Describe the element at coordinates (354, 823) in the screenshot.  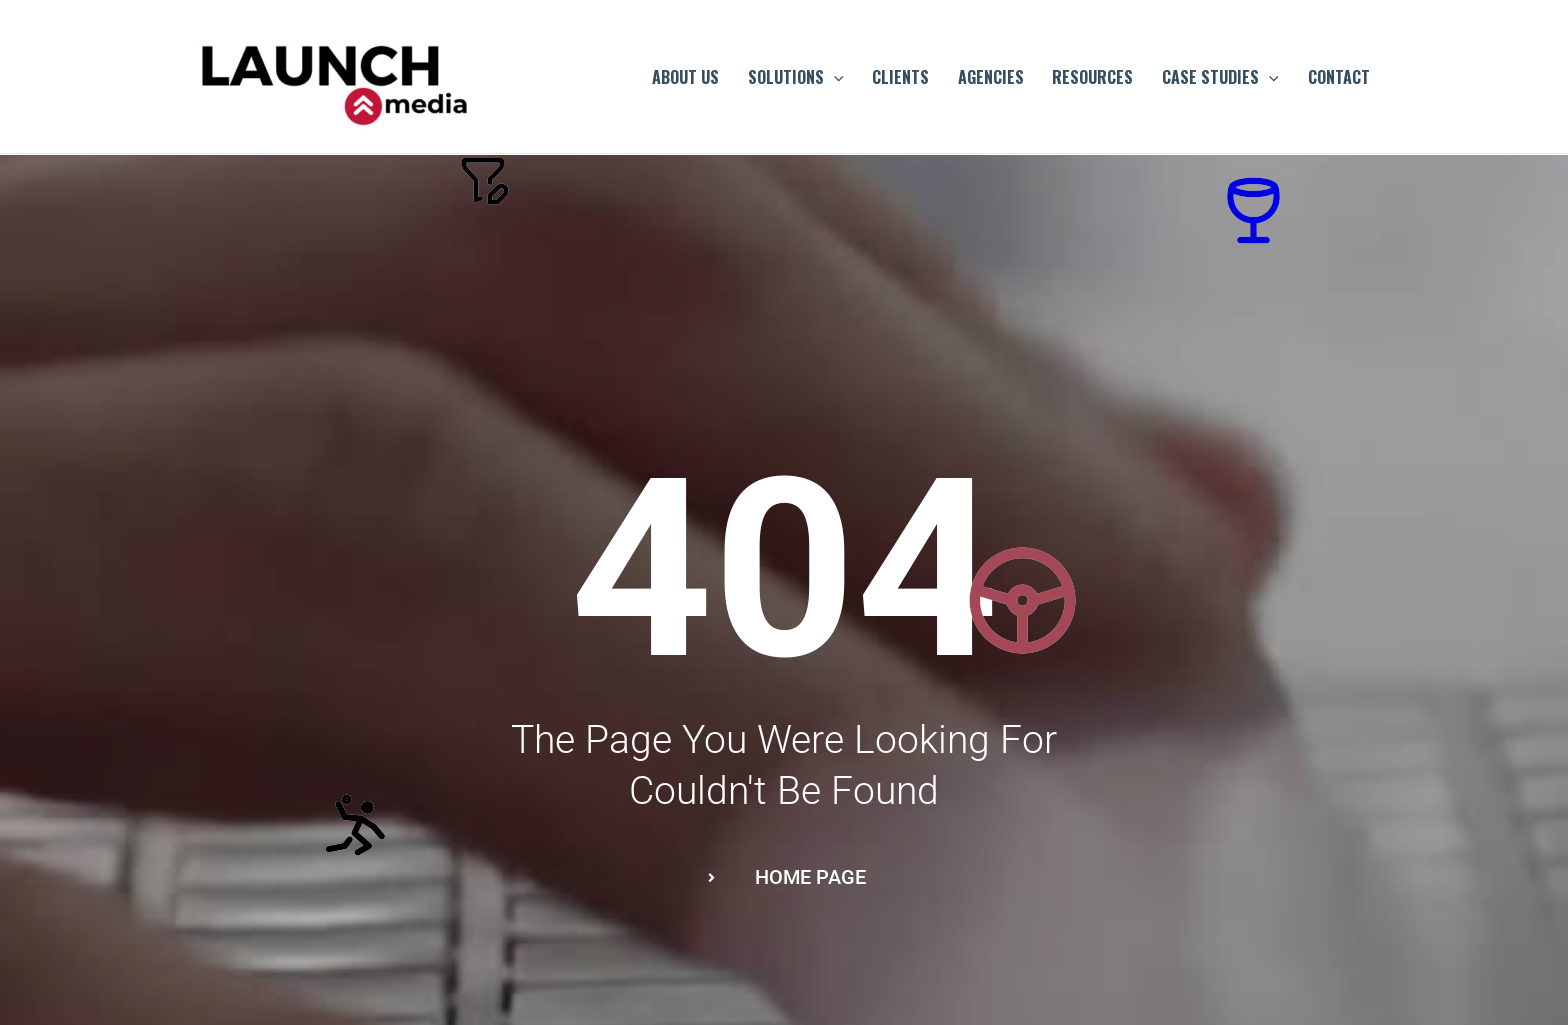
I see `access handball game or sports activity` at that location.